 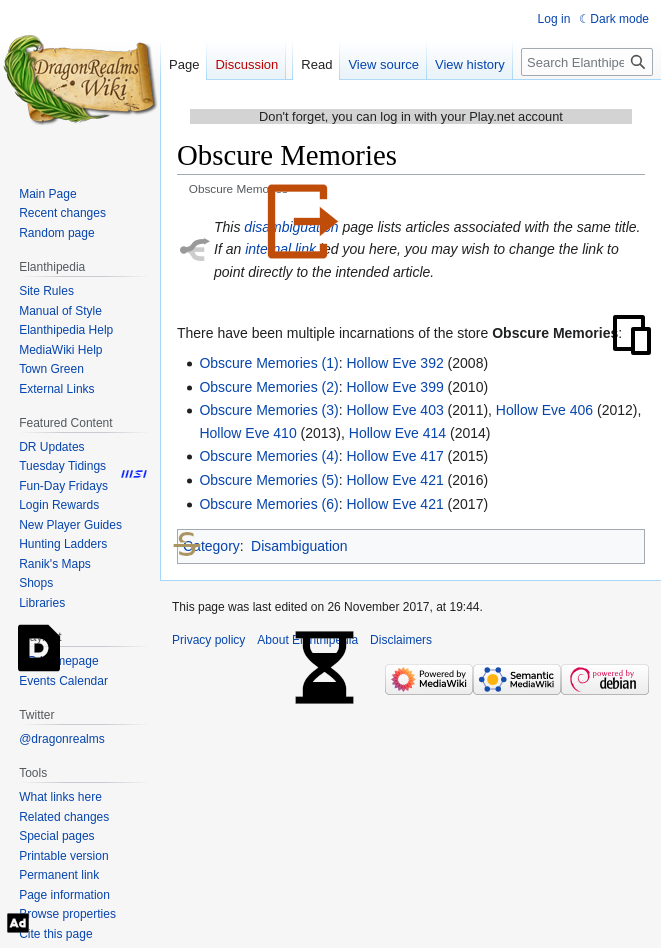 I want to click on view connected devices, so click(x=631, y=335).